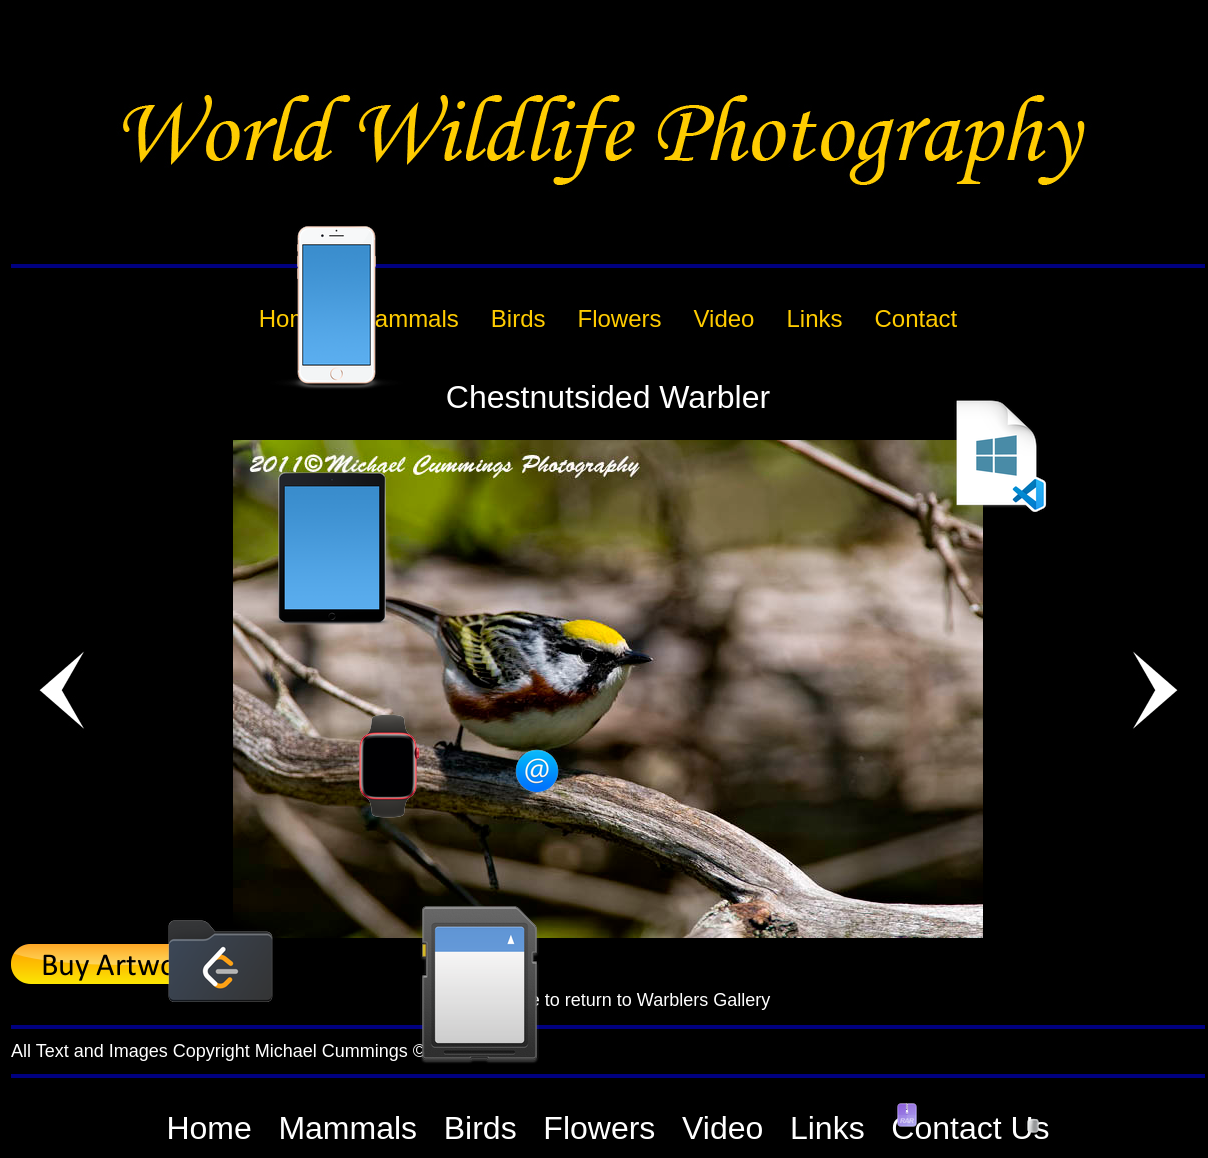 The width and height of the screenshot is (1208, 1158). What do you see at coordinates (388, 766) in the screenshot?
I see `apple watch series 6 with red case` at bounding box center [388, 766].